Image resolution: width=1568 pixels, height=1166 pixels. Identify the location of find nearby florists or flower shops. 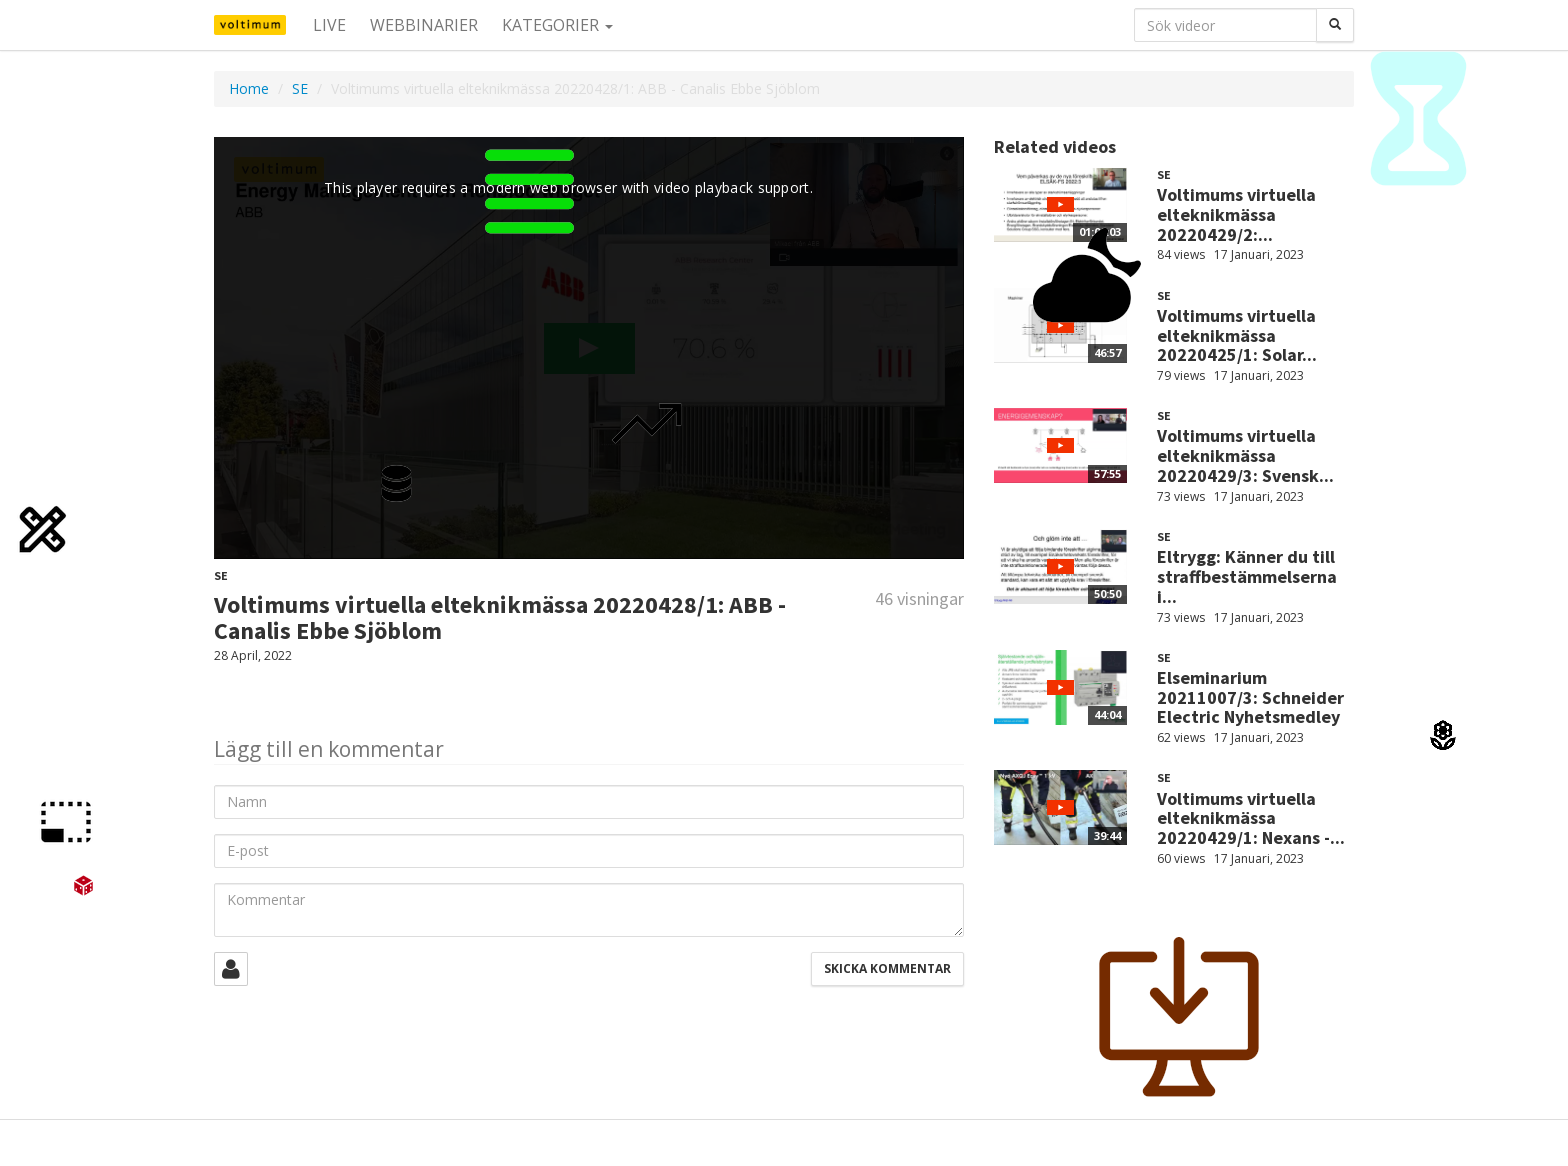
(1443, 736).